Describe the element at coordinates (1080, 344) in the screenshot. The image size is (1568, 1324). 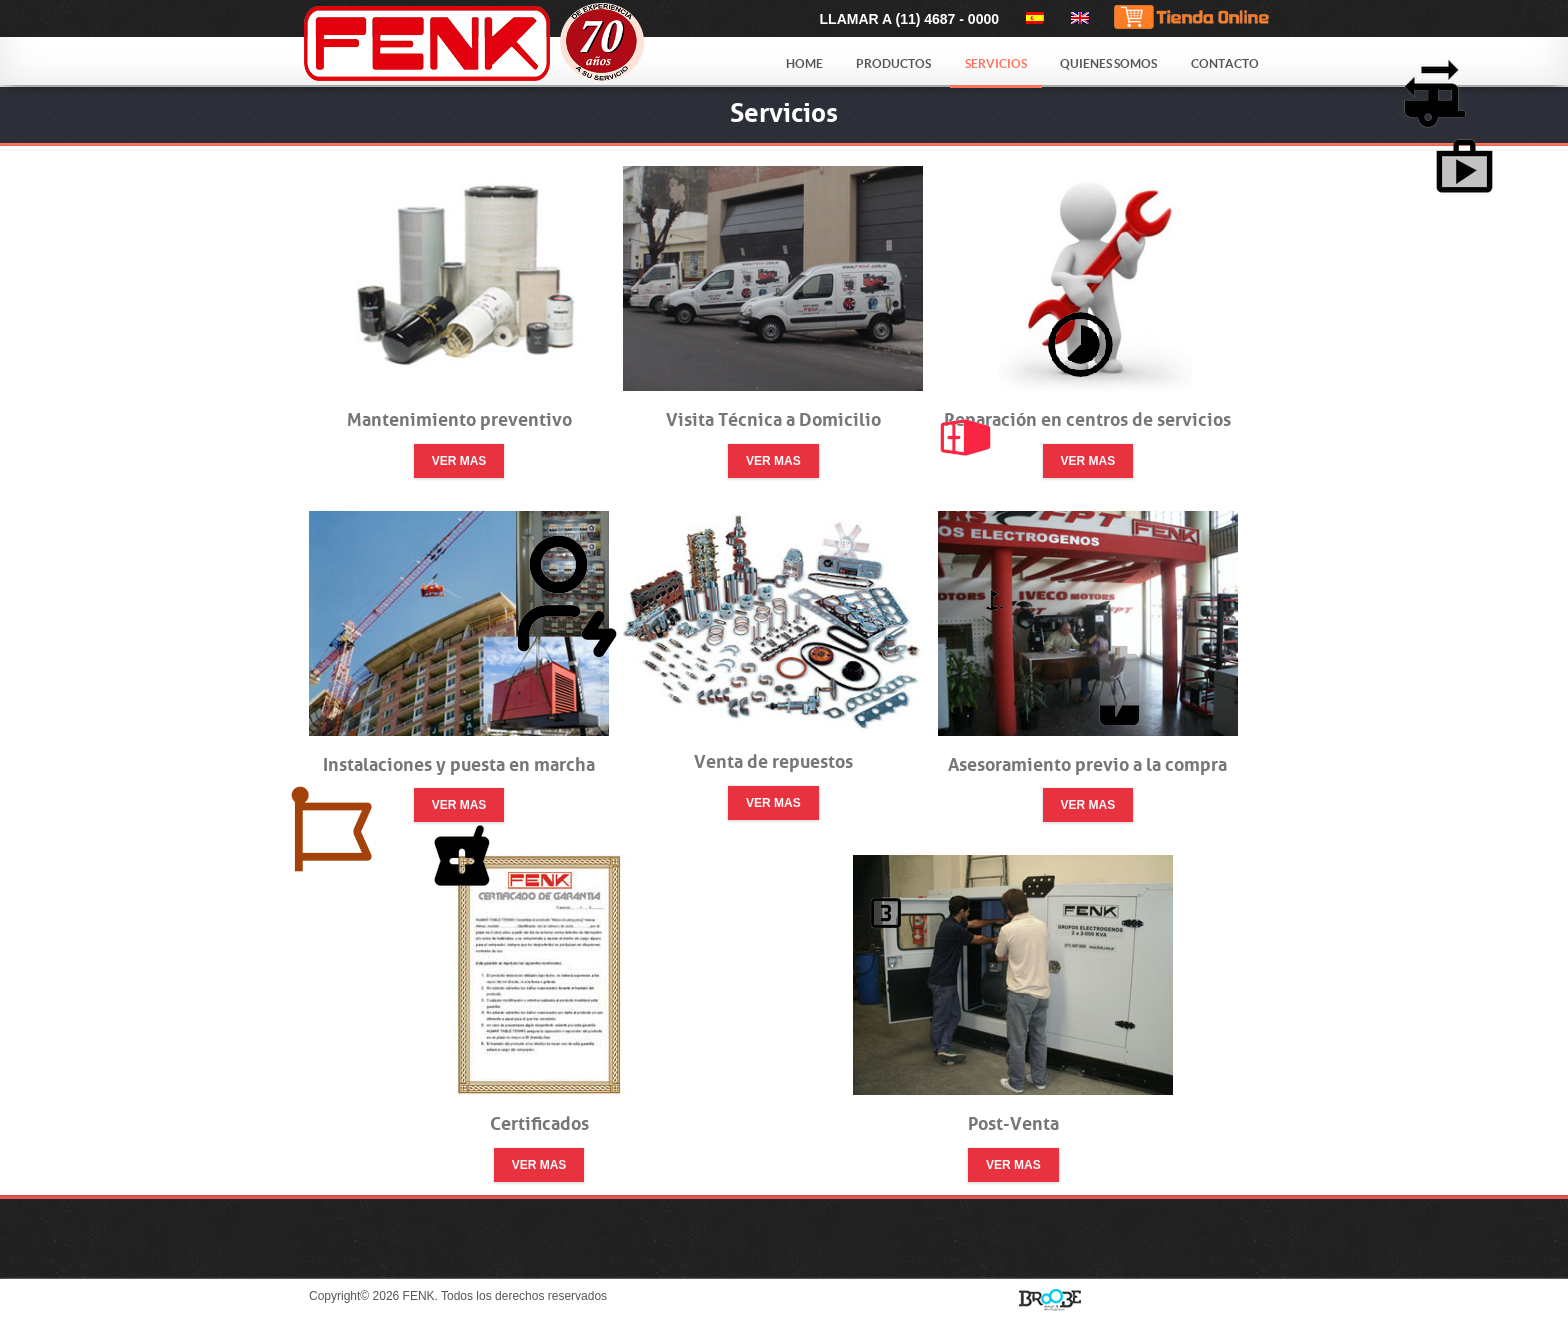
I see `access timelapse camera mode` at that location.